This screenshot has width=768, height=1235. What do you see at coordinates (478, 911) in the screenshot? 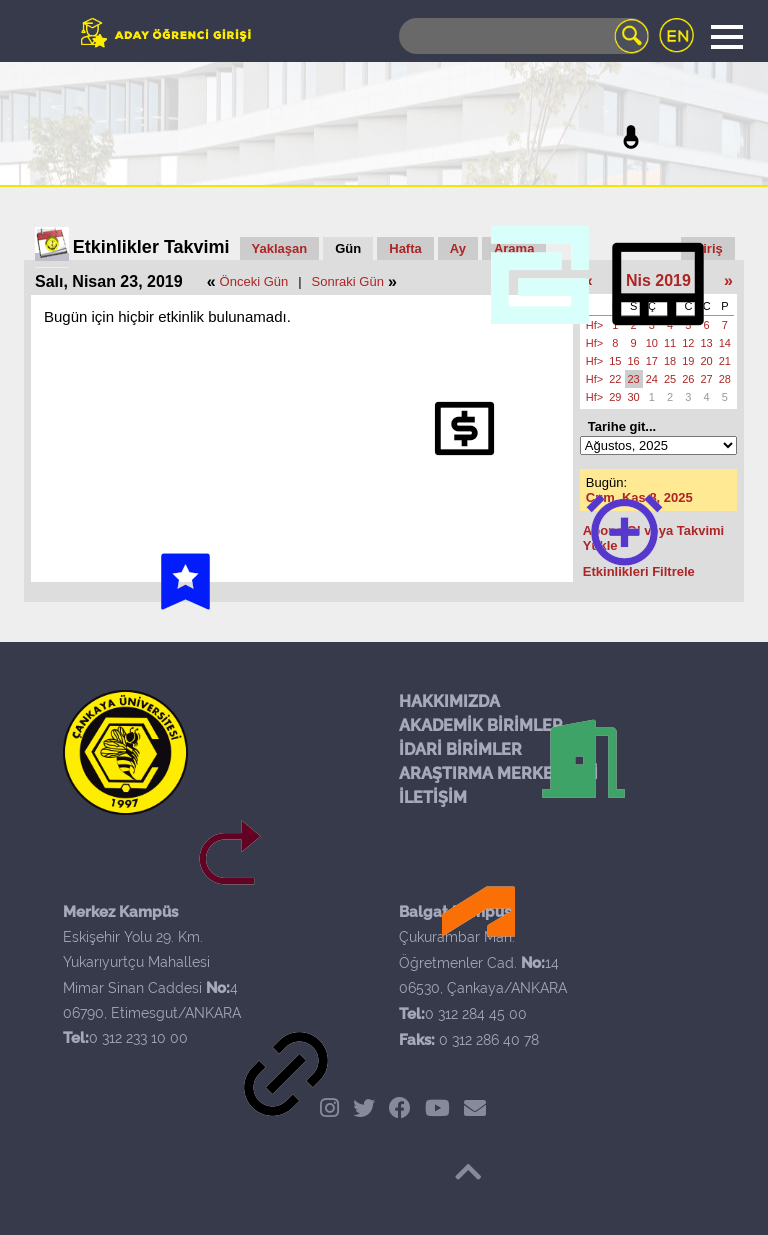
I see `autodesk logo` at bounding box center [478, 911].